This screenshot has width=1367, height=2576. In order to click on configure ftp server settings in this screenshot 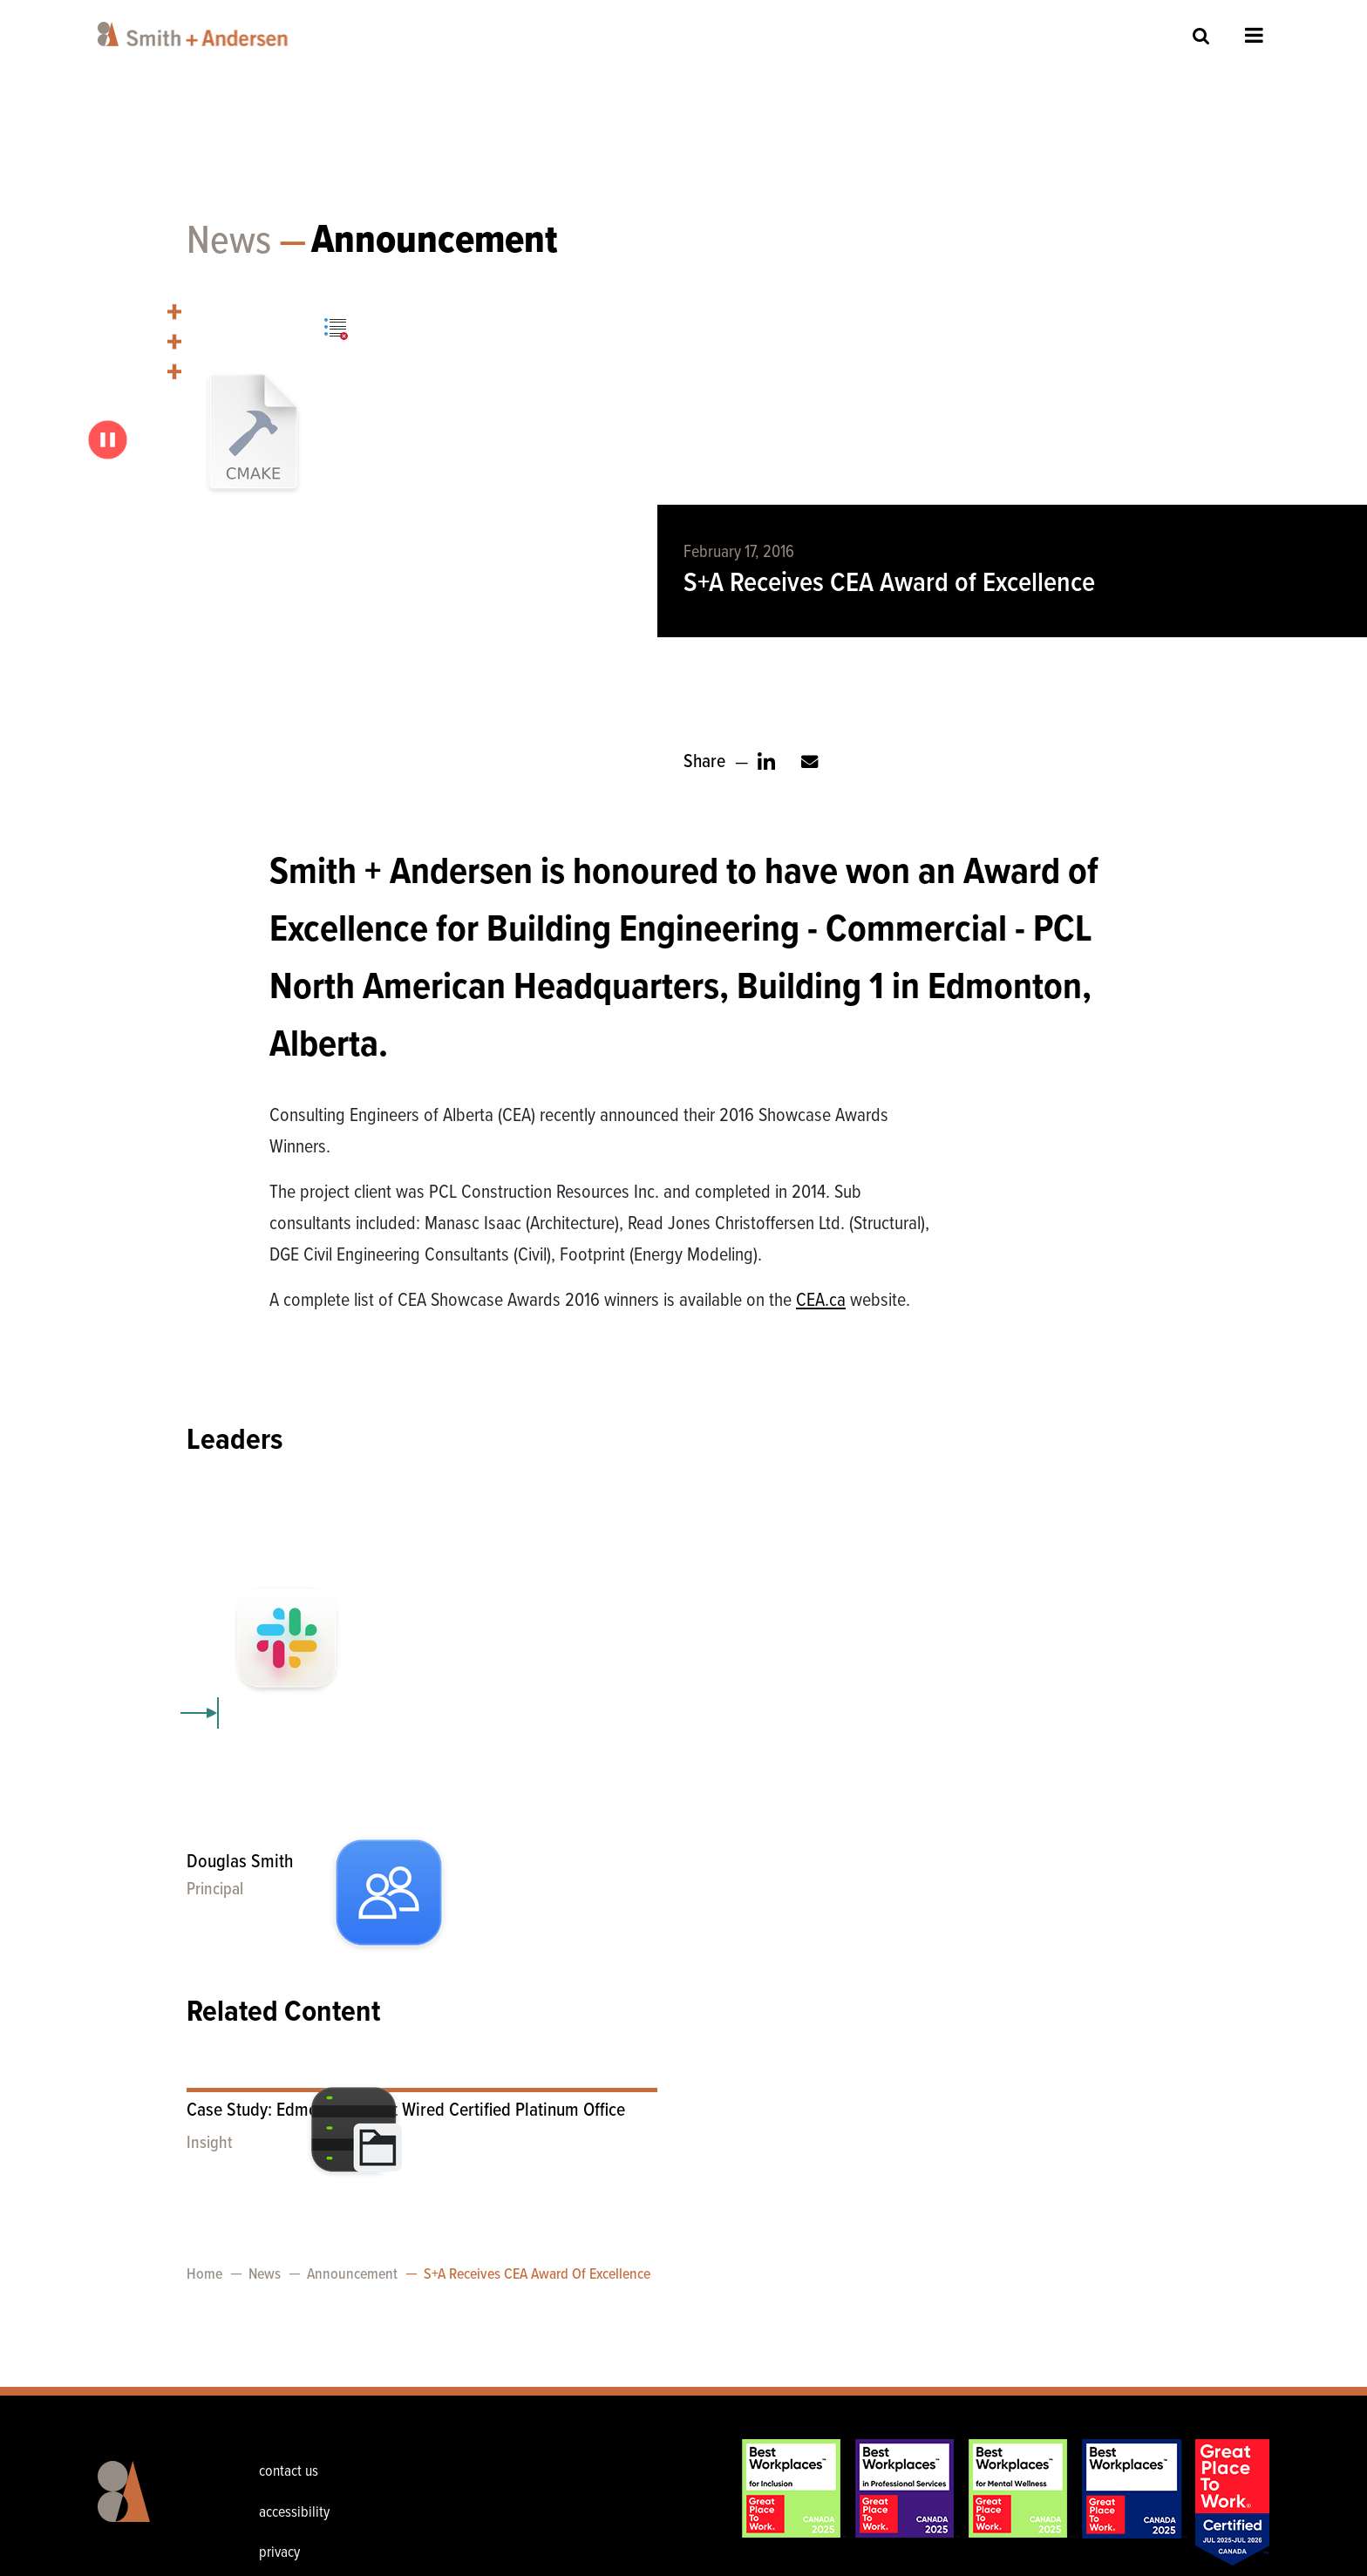, I will do `click(354, 2131)`.